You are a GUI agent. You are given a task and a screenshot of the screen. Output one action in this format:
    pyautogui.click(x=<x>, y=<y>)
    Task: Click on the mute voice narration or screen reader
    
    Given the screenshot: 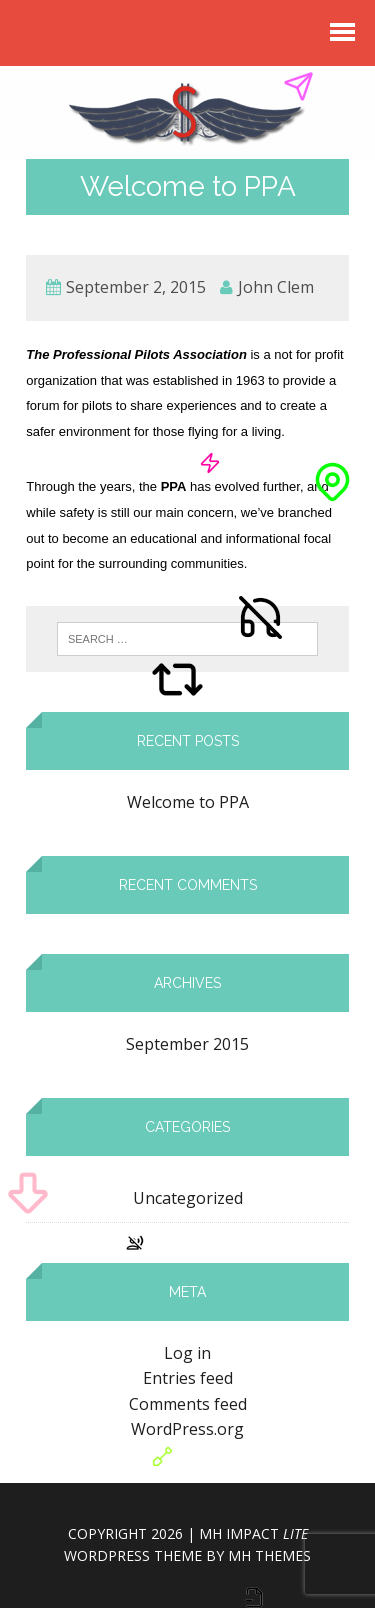 What is the action you would take?
    pyautogui.click(x=135, y=1243)
    